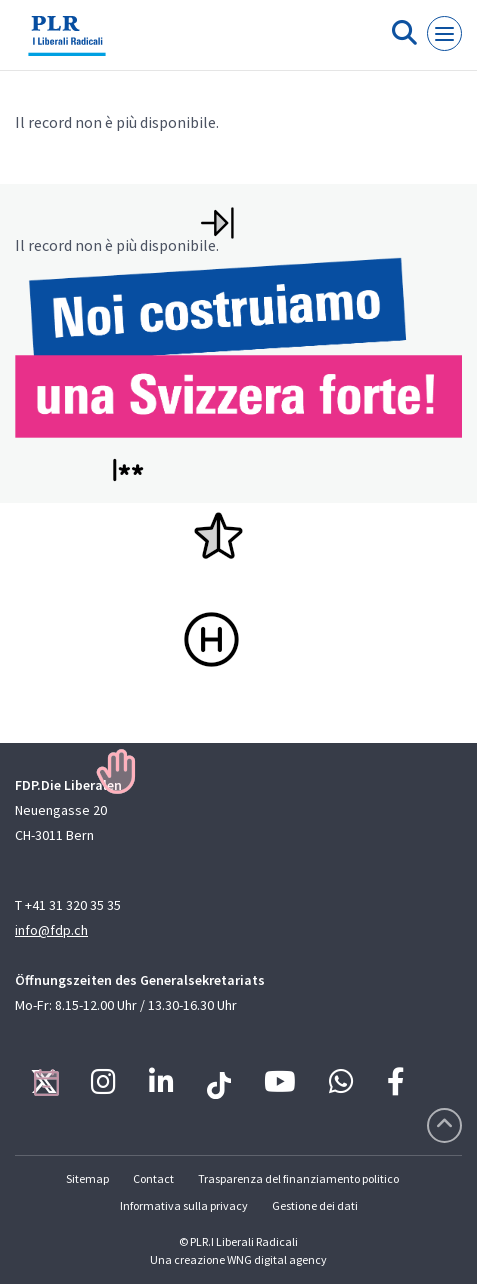 This screenshot has width=477, height=1284. What do you see at coordinates (211, 639) in the screenshot?
I see `hospital or helipad location marker` at bounding box center [211, 639].